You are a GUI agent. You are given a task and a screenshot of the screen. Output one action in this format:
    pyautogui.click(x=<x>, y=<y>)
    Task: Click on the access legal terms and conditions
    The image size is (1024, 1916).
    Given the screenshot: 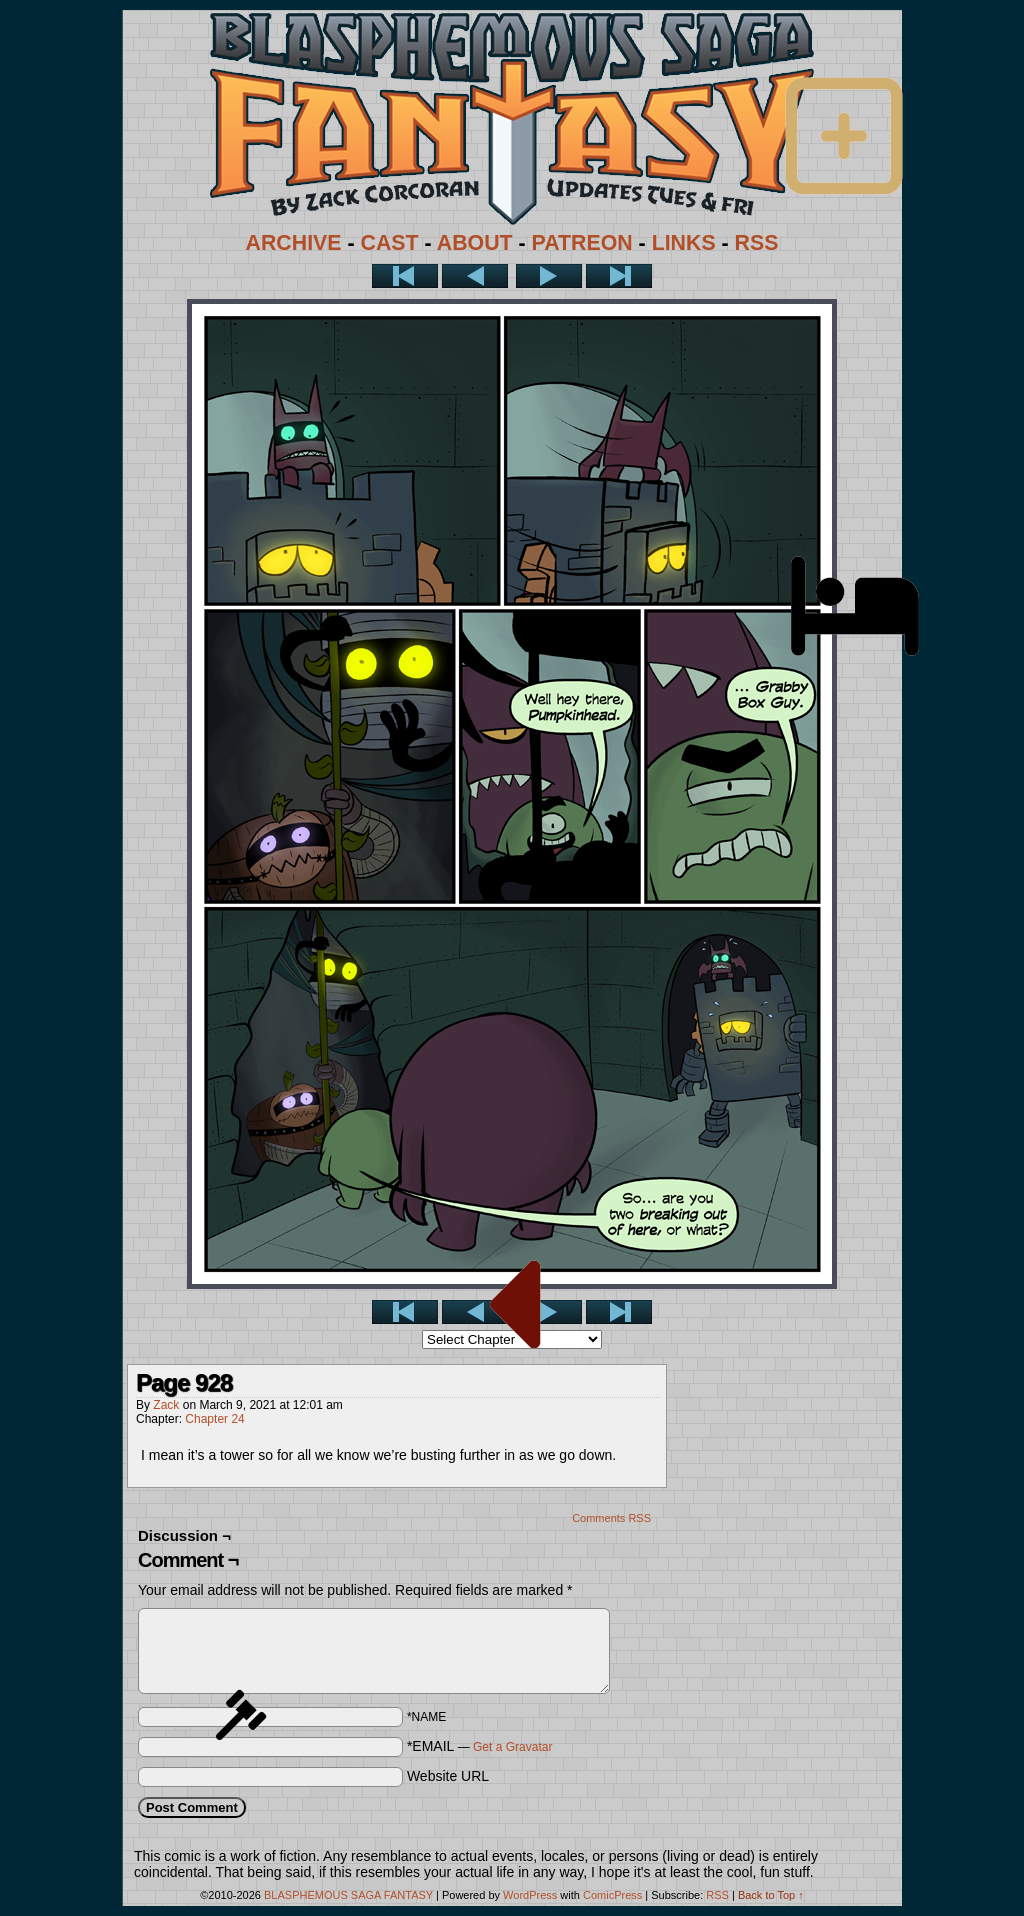 What is the action you would take?
    pyautogui.click(x=239, y=1716)
    